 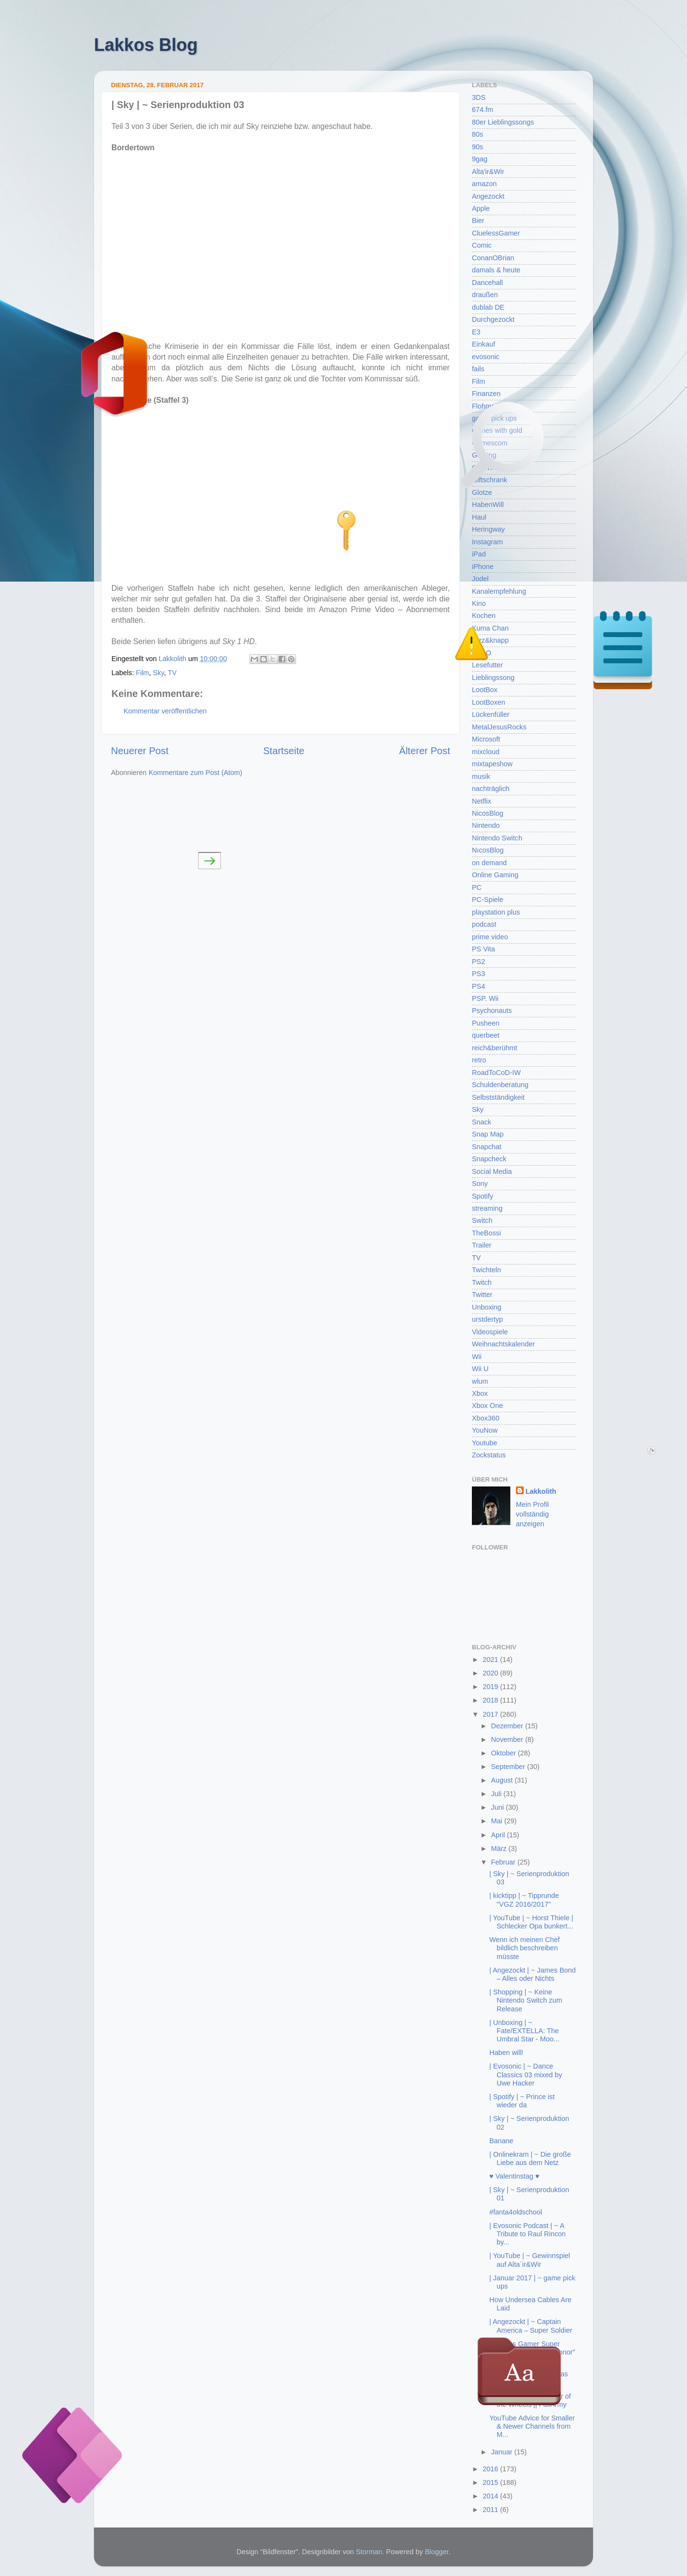 What do you see at coordinates (453, 626) in the screenshot?
I see `indicates a warning or alert status` at bounding box center [453, 626].